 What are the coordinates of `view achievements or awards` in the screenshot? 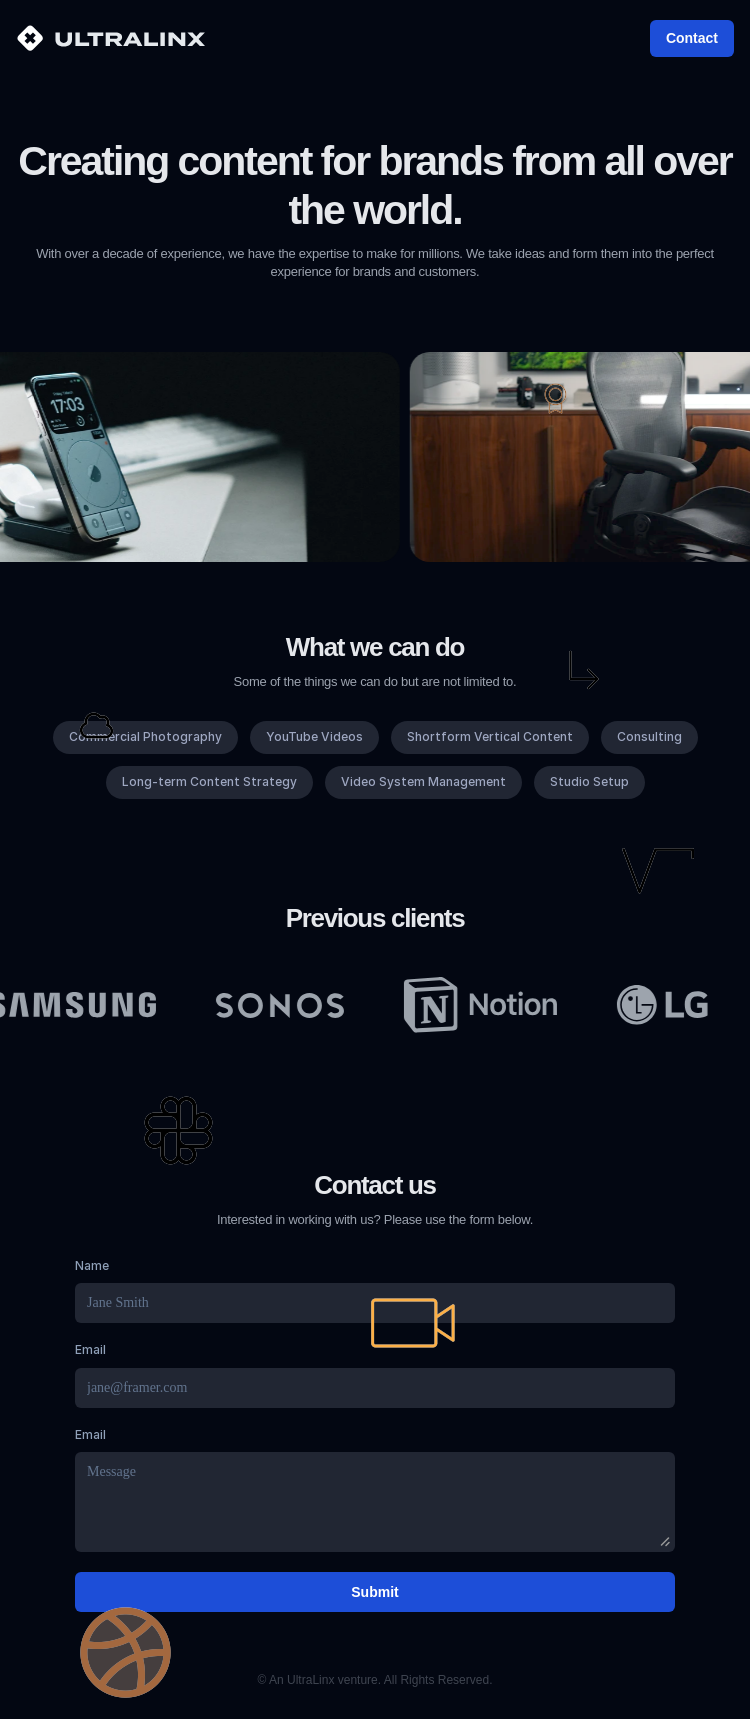 It's located at (555, 398).